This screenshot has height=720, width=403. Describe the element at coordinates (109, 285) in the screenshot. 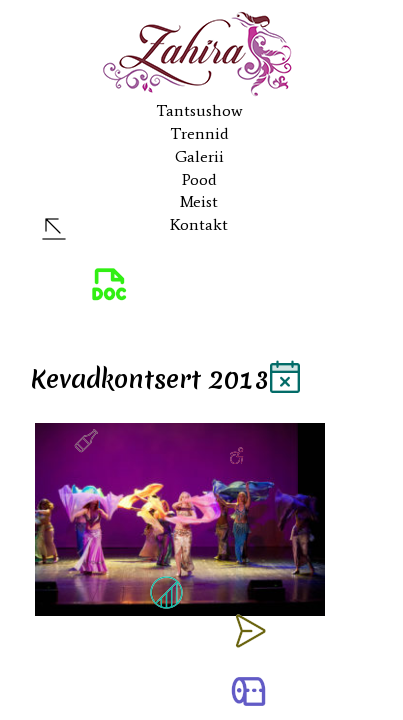

I see `open or view a document file` at that location.